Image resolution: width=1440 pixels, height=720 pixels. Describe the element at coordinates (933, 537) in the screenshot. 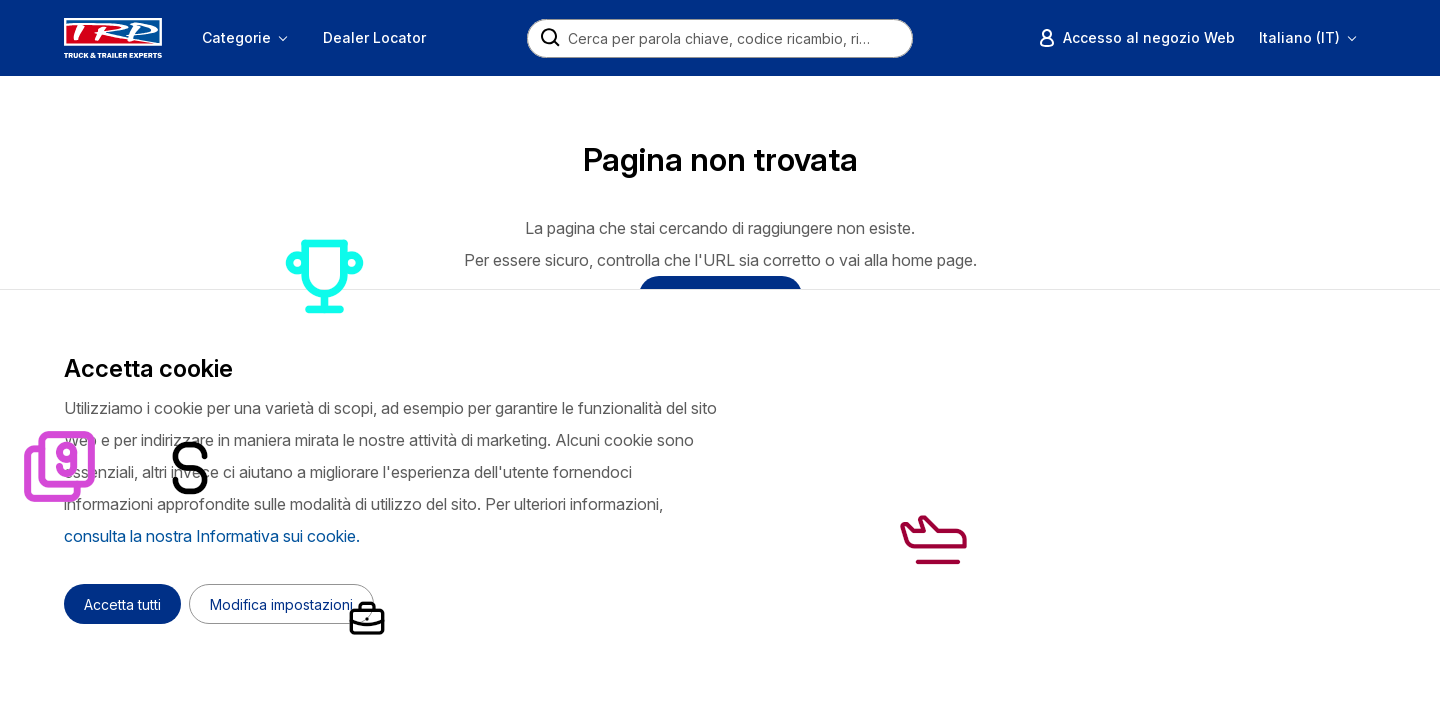

I see `flight status: in progress` at that location.